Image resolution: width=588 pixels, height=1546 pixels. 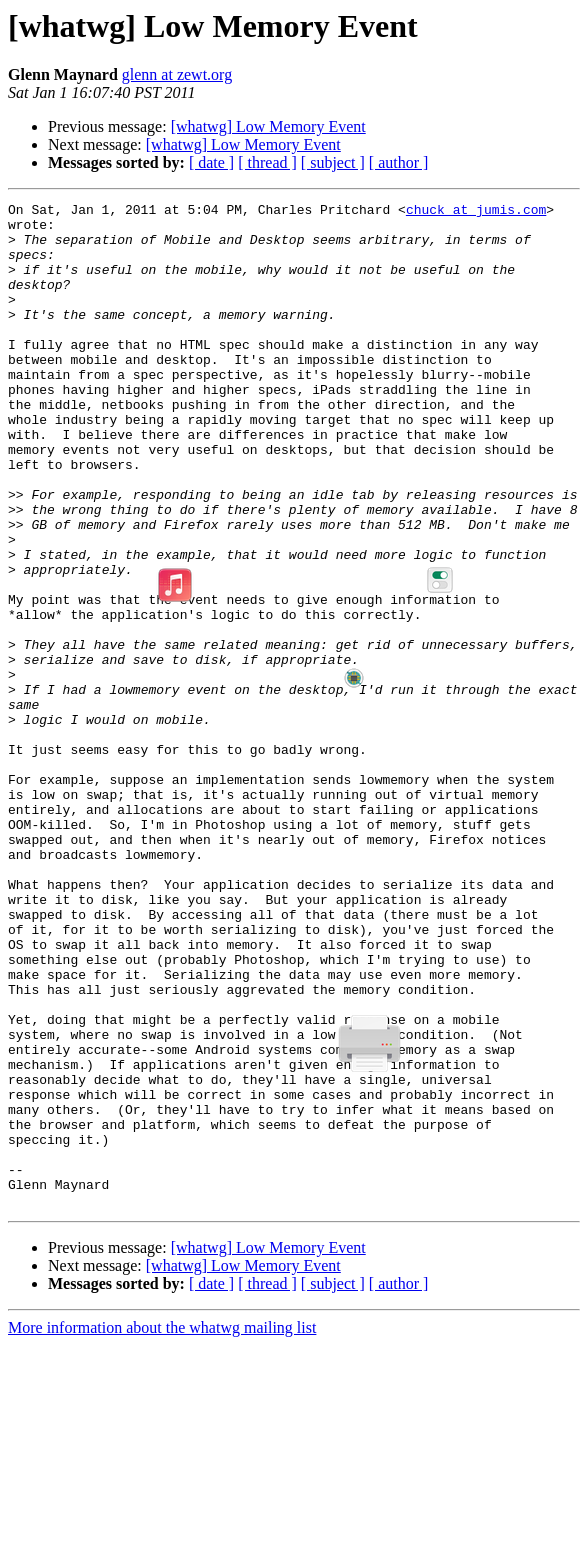 What do you see at coordinates (354, 678) in the screenshot?
I see `access hardware driver settings` at bounding box center [354, 678].